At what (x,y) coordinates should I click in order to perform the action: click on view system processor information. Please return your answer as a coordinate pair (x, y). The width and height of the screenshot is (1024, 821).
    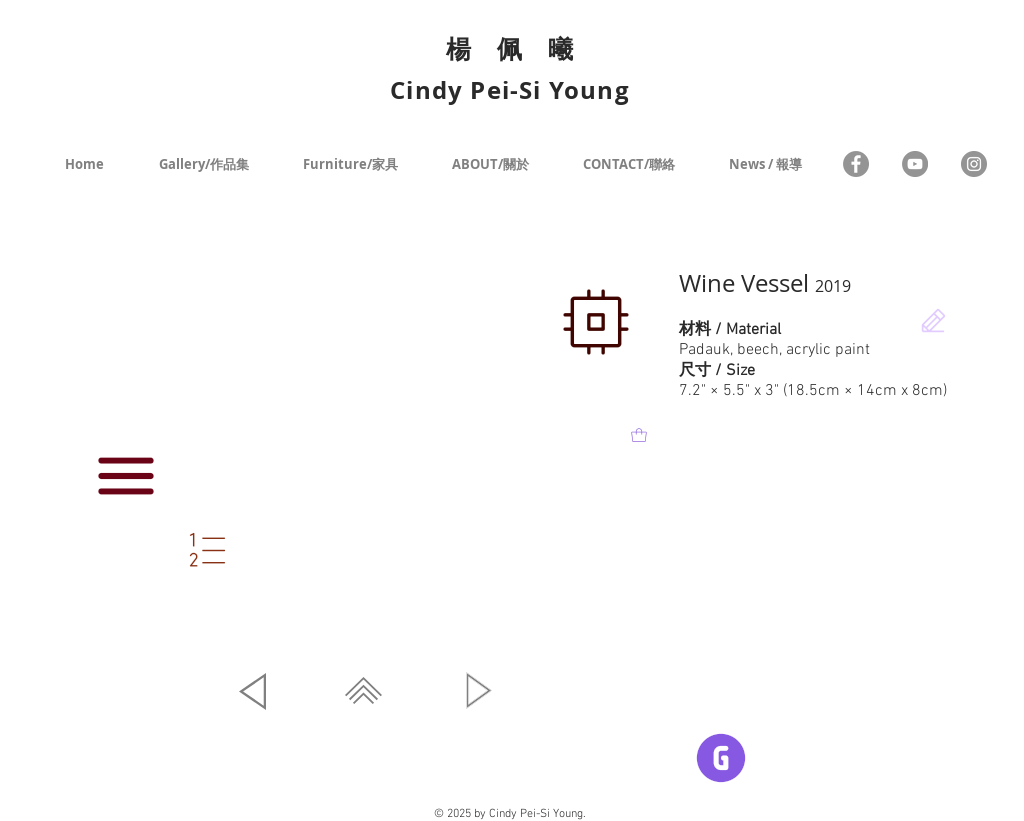
    Looking at the image, I should click on (596, 322).